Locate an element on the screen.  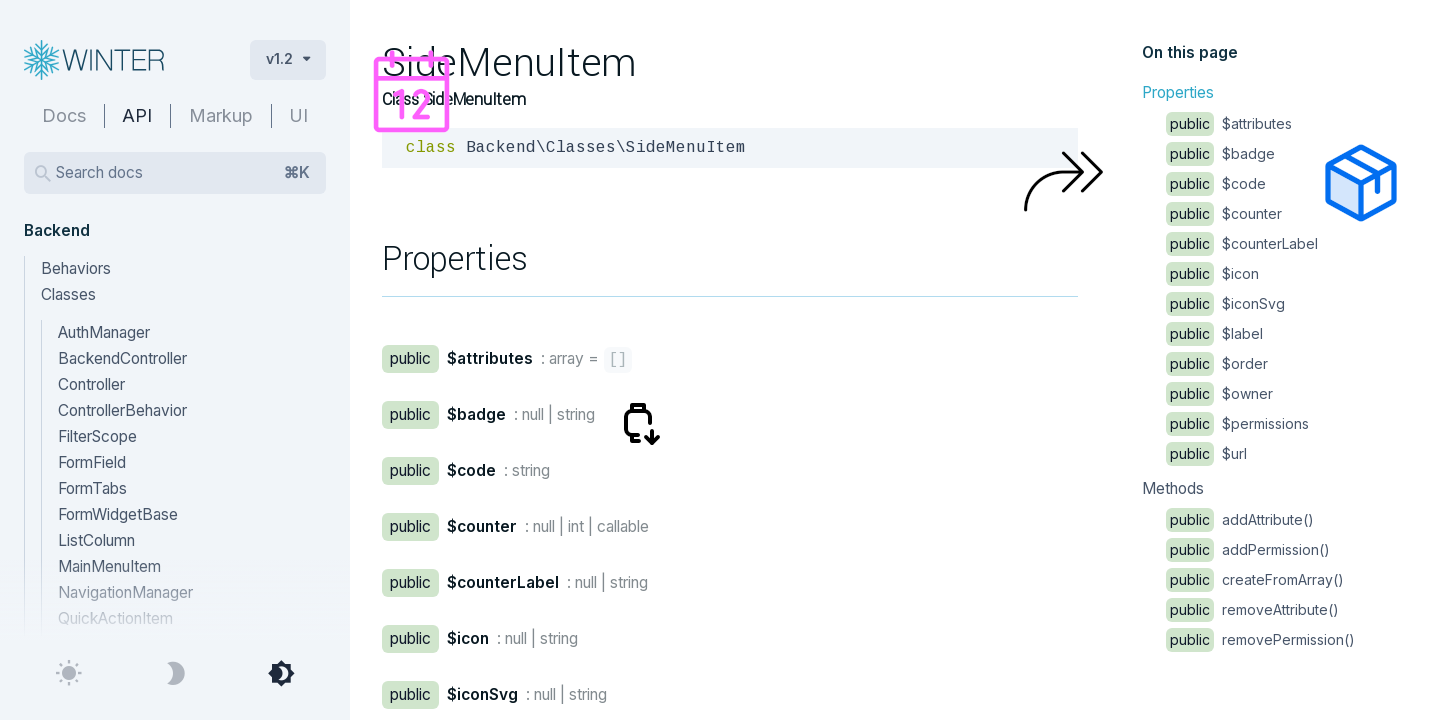
view calendar or scheduled events is located at coordinates (411, 94).